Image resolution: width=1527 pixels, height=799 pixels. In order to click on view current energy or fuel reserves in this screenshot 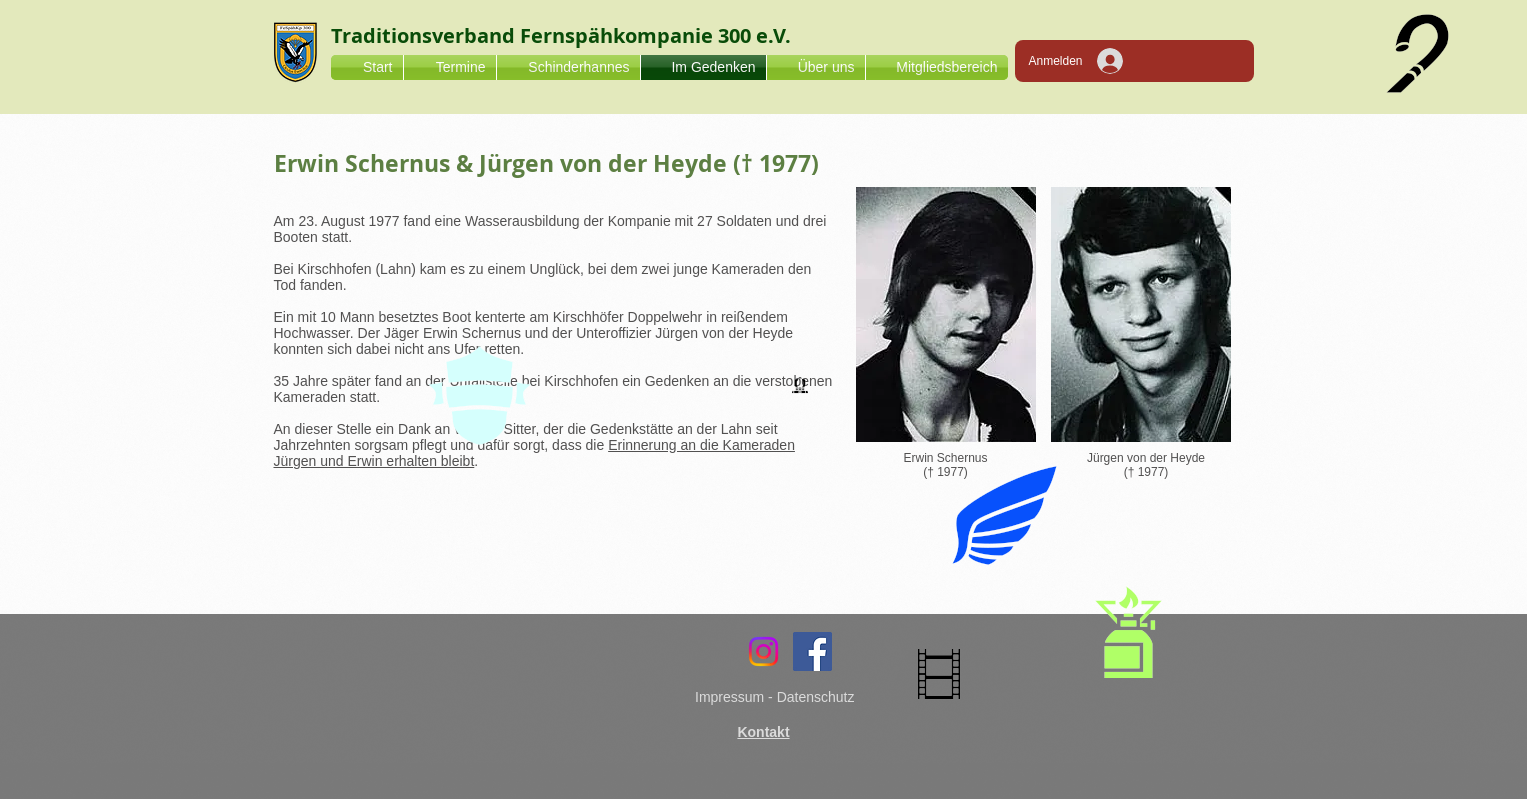, I will do `click(800, 385)`.